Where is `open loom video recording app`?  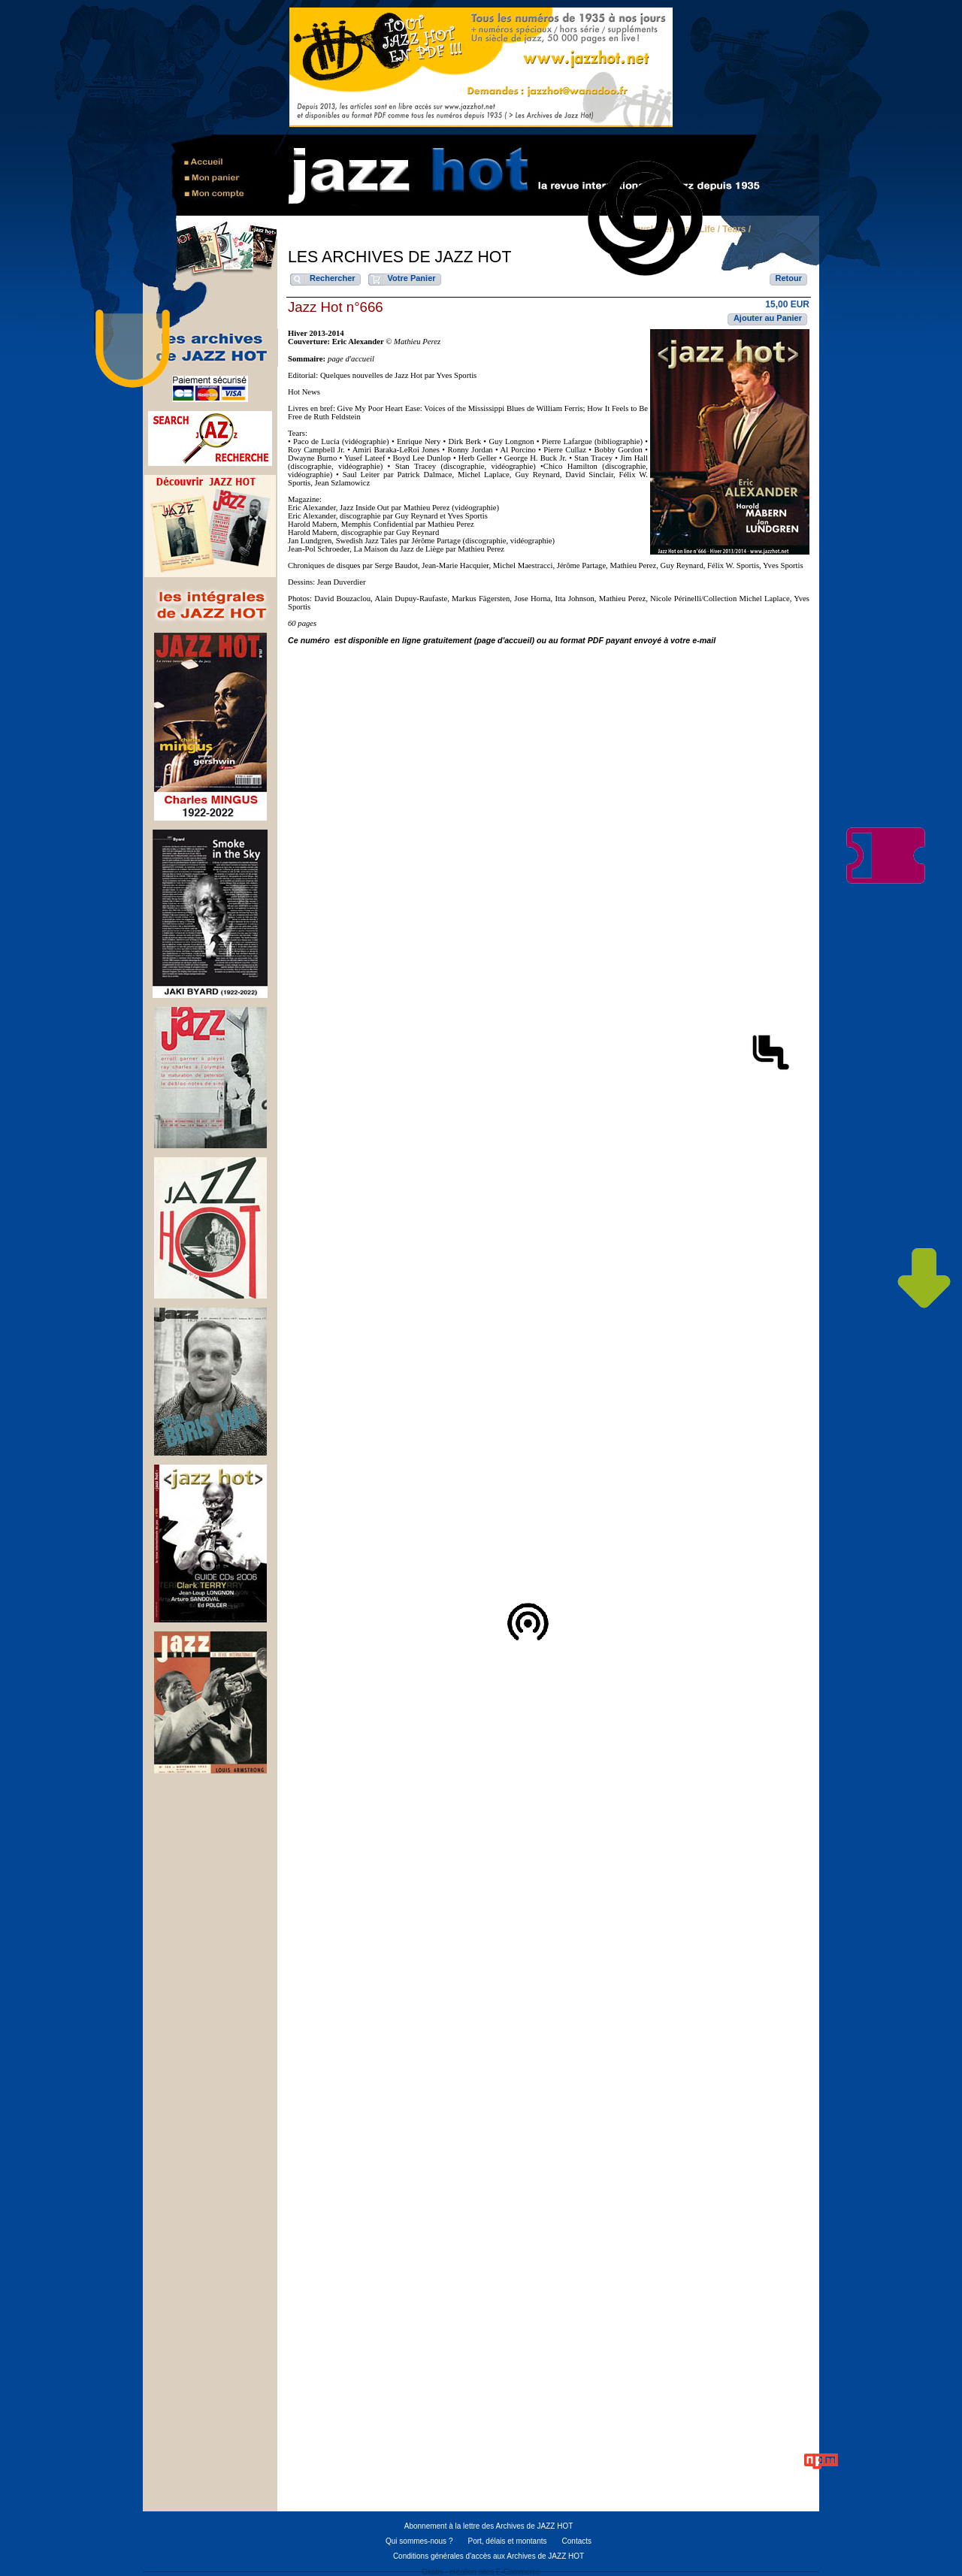 open loom video recording app is located at coordinates (645, 218).